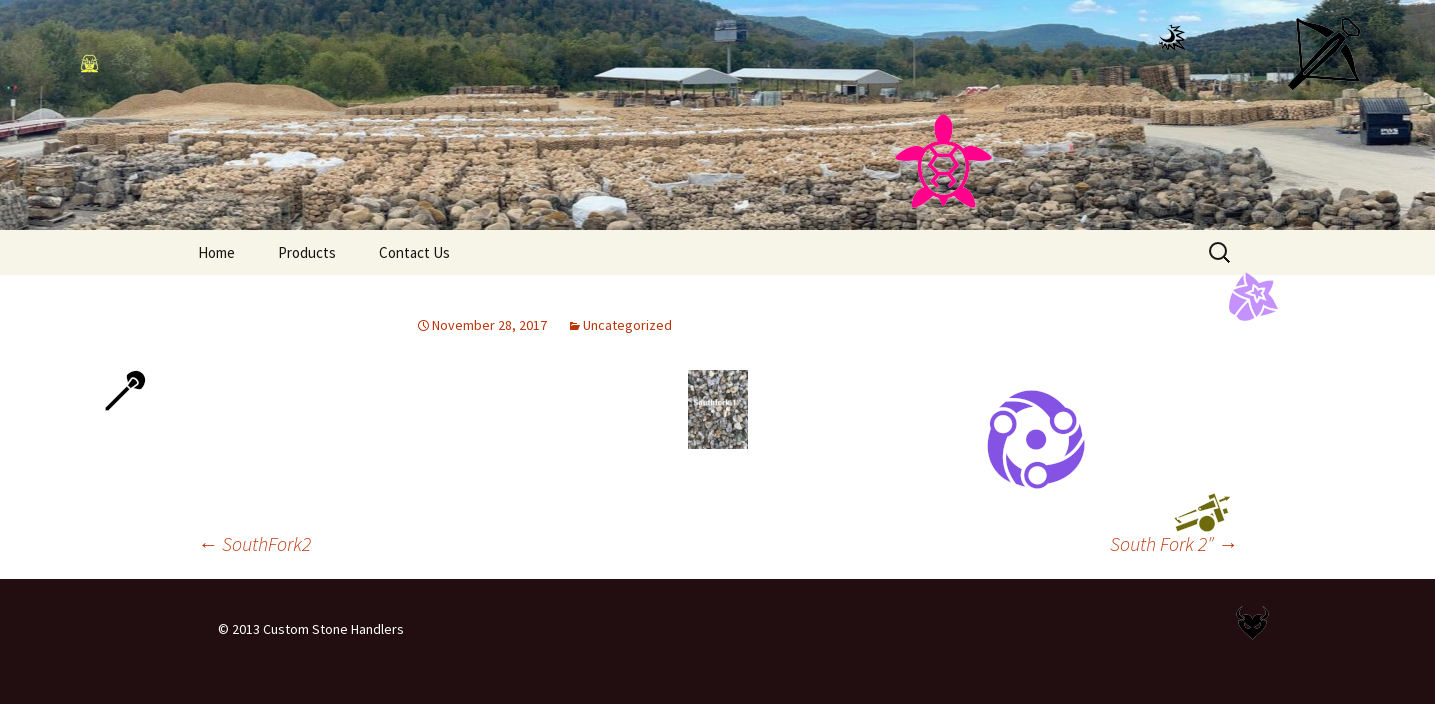  Describe the element at coordinates (943, 161) in the screenshot. I see `indicates slow loading or processing speed` at that location.